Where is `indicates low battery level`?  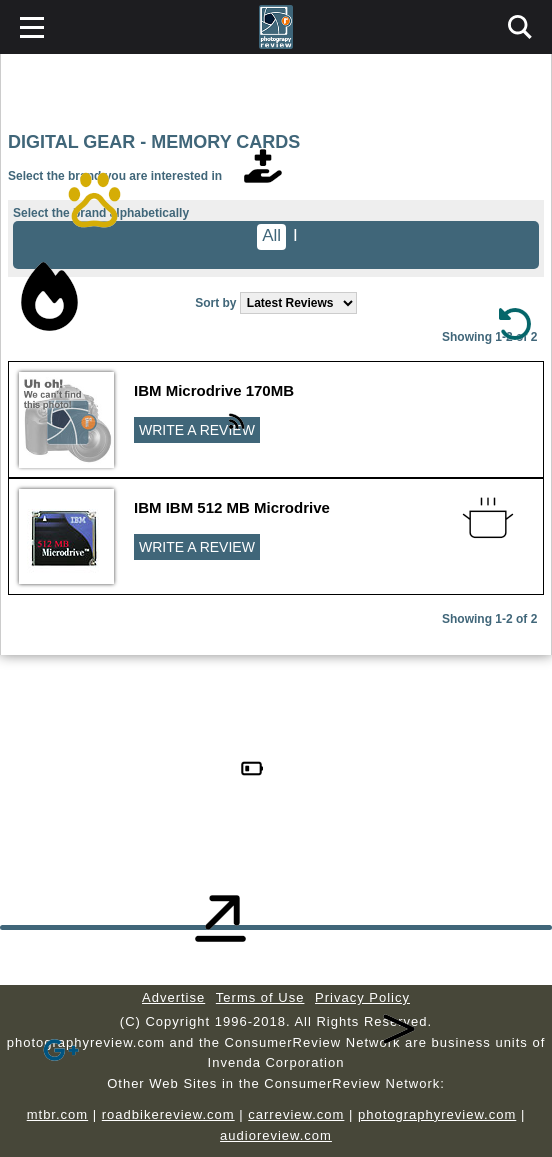 indicates low battery level is located at coordinates (251, 768).